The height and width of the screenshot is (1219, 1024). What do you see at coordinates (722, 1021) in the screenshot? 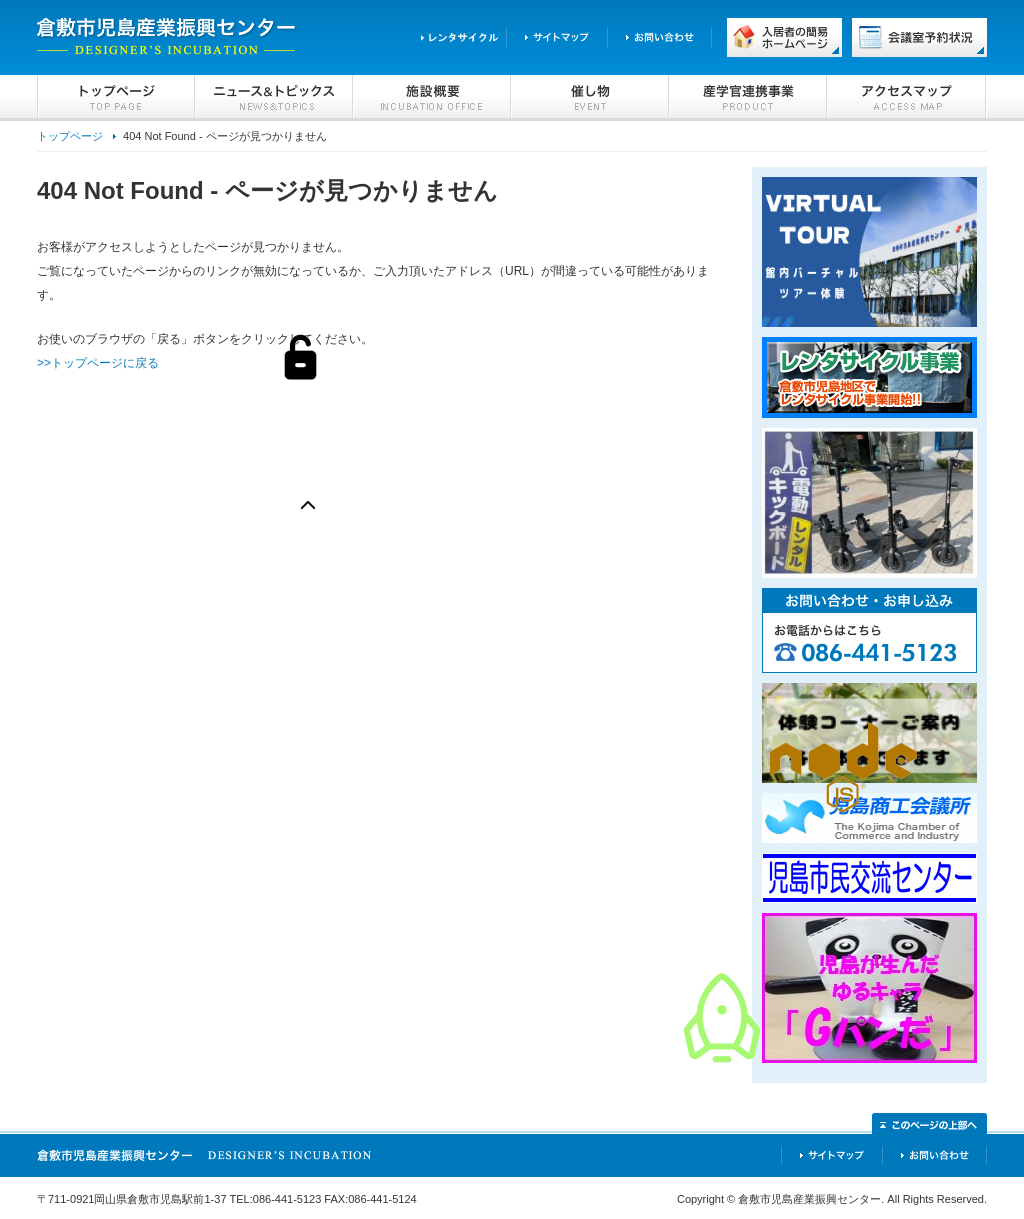
I see `launch or deploy an application` at bounding box center [722, 1021].